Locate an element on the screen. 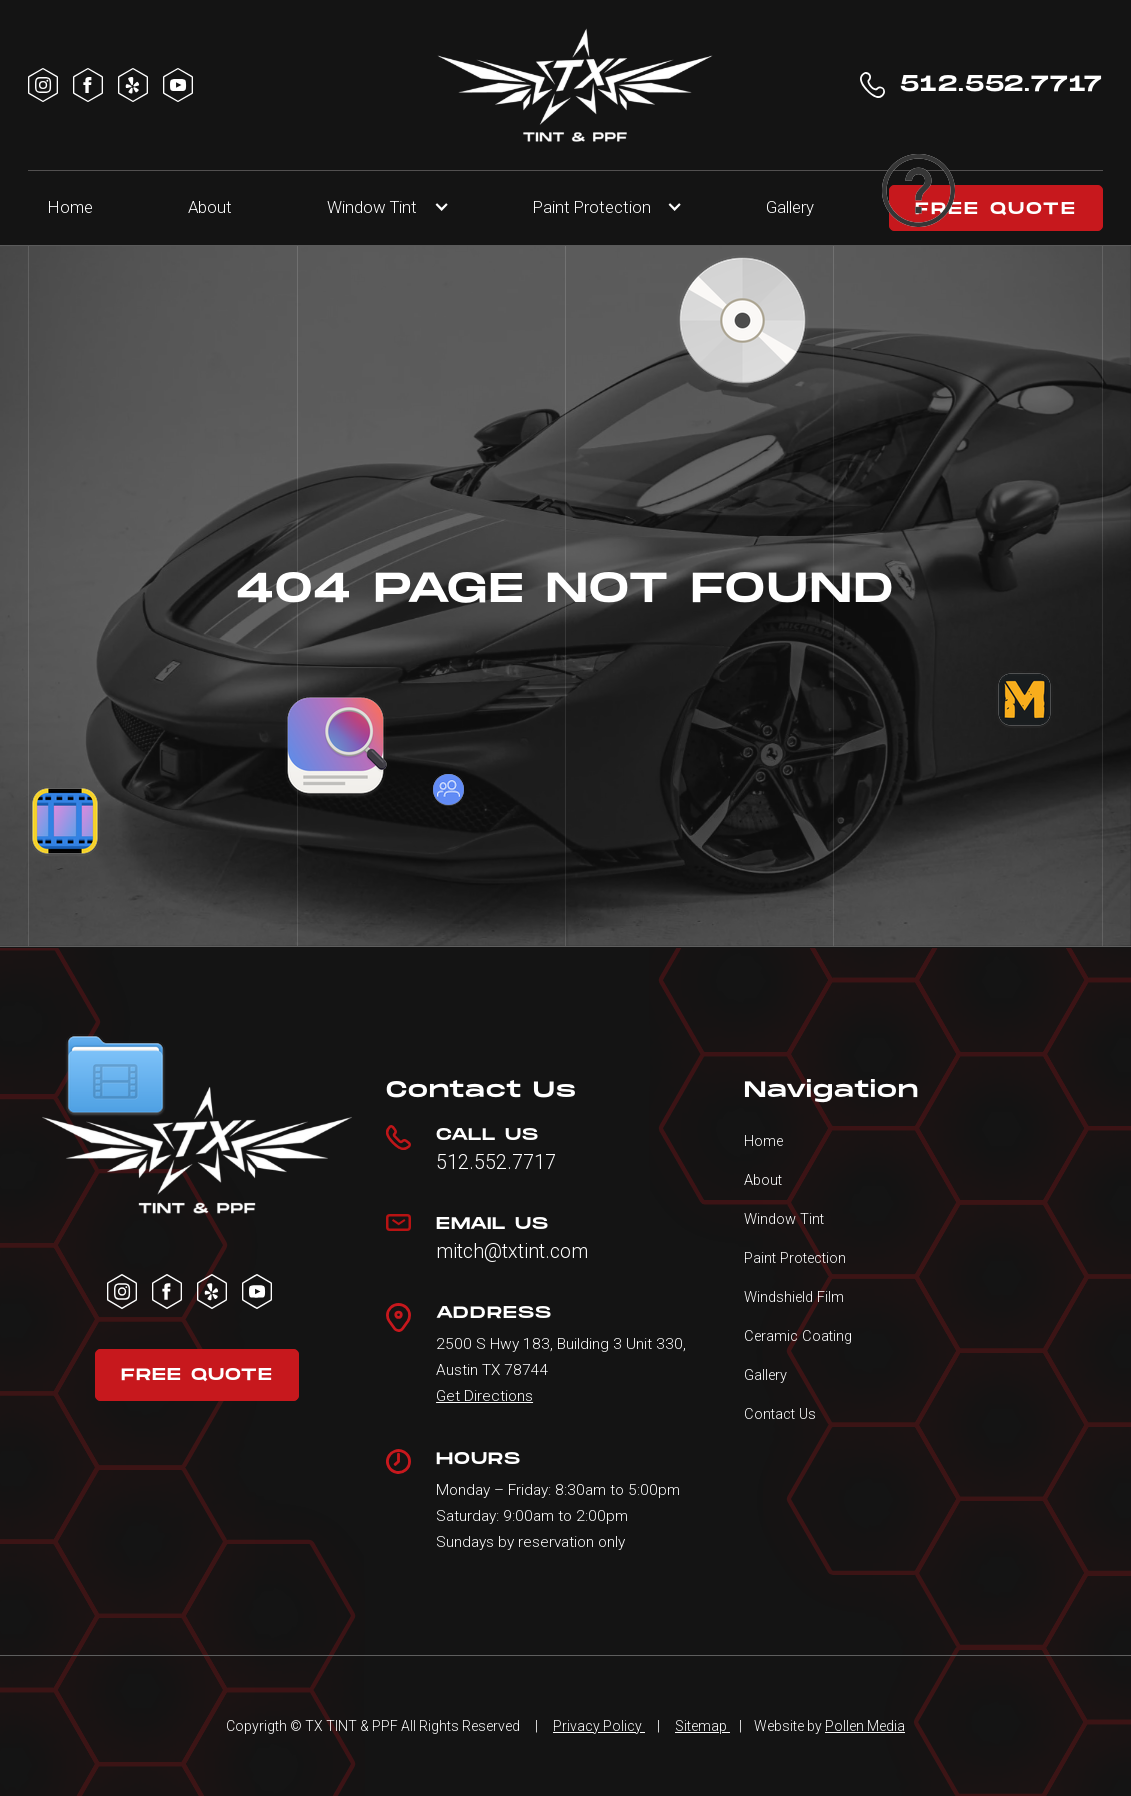  launch Metro: Last Light game is located at coordinates (1024, 699).